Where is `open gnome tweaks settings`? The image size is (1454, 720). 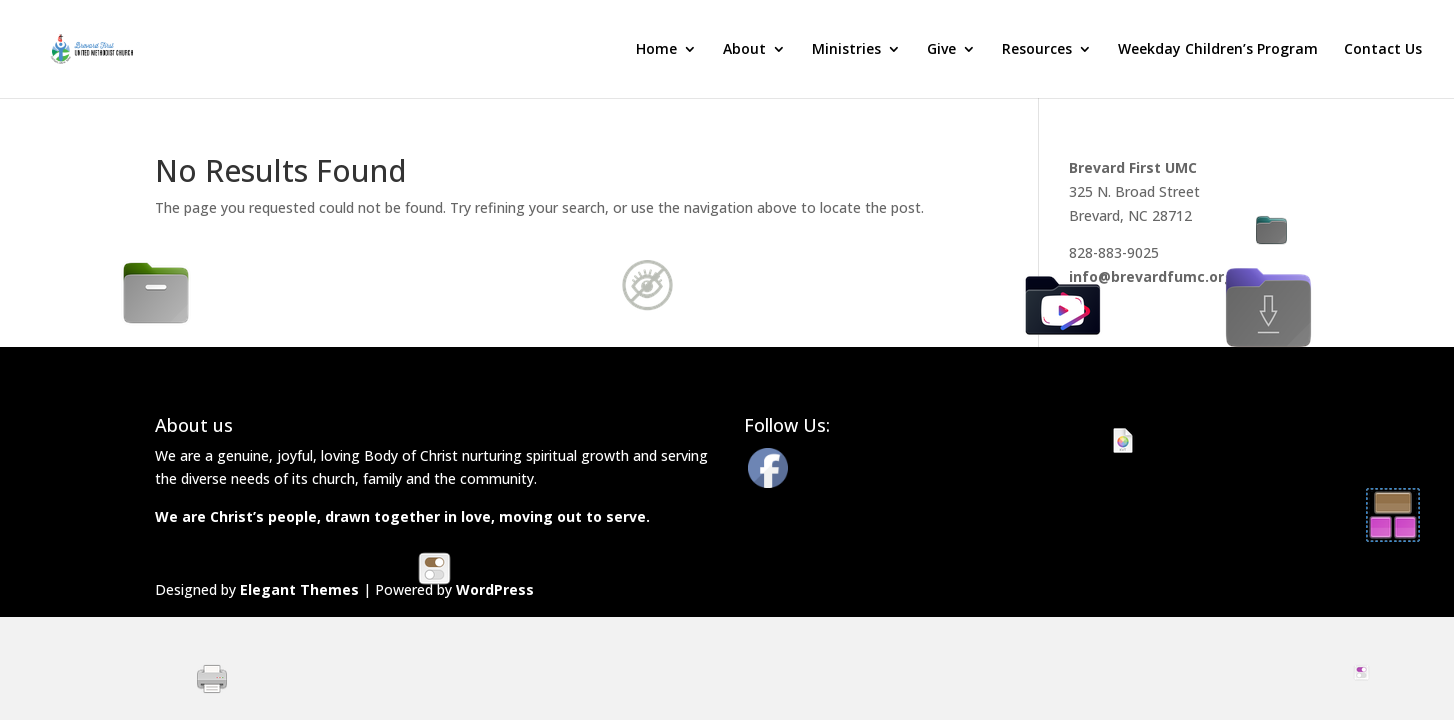 open gnome tweaks settings is located at coordinates (434, 568).